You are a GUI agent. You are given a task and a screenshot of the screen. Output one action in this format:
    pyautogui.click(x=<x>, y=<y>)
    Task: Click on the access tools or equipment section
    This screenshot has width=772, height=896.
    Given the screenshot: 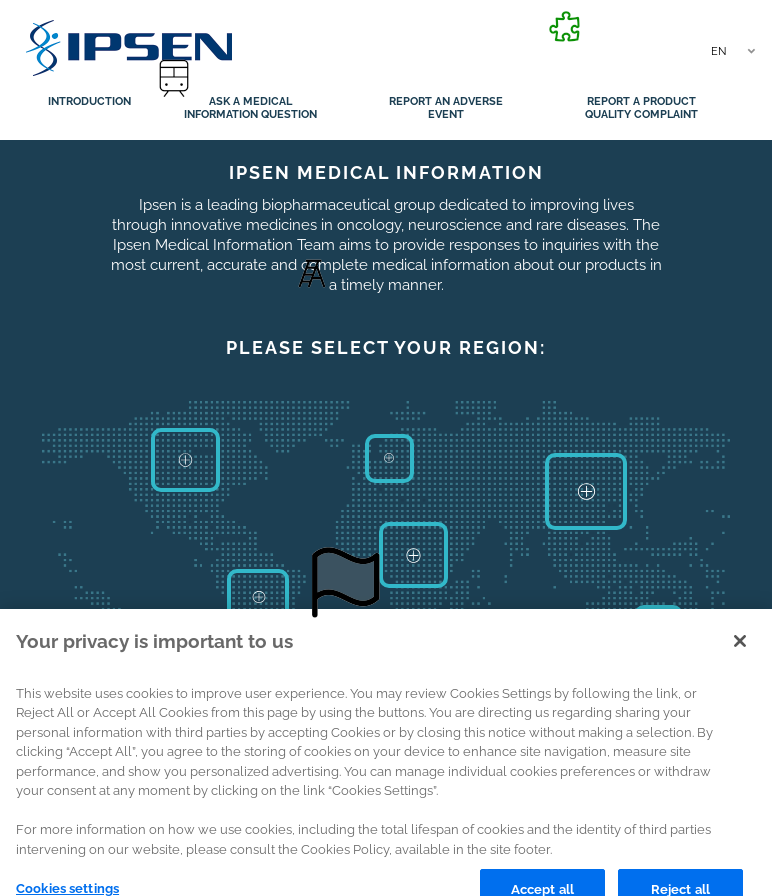 What is the action you would take?
    pyautogui.click(x=312, y=273)
    